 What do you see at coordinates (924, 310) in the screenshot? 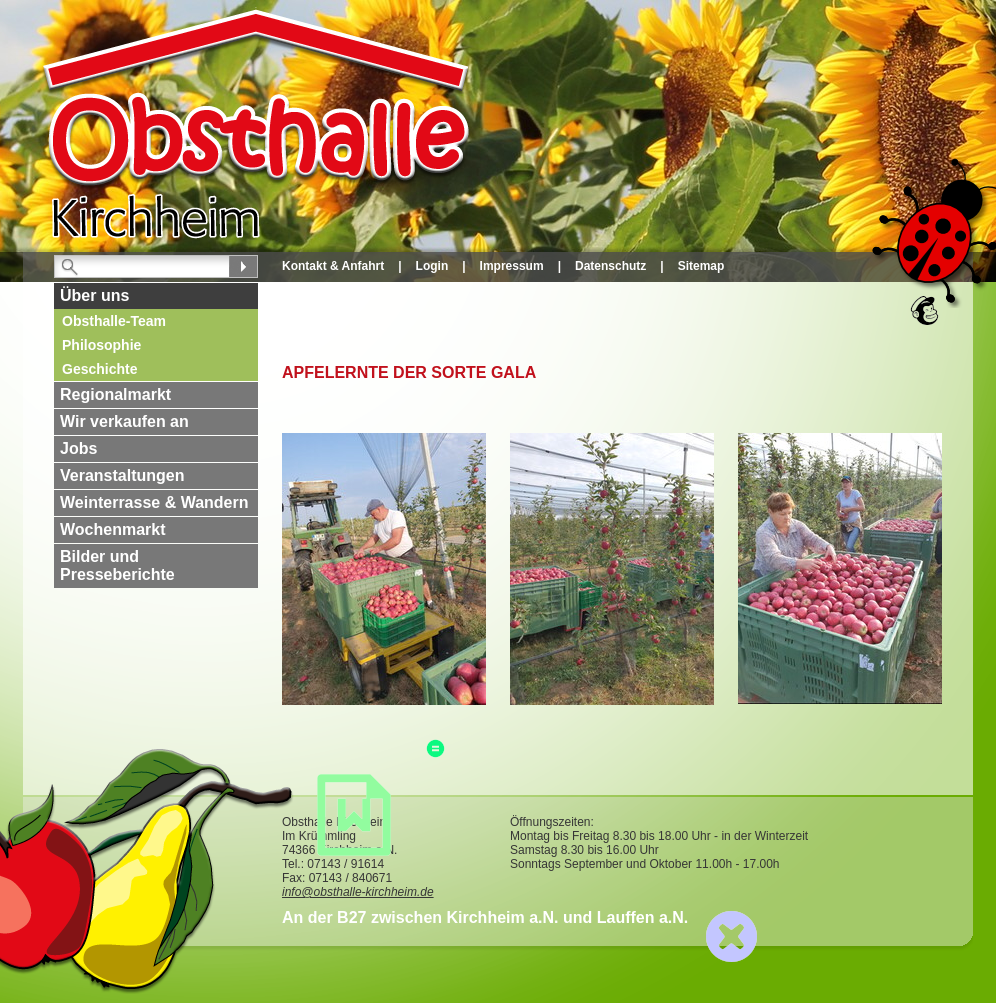
I see `open mailchimp email marketing platform` at bounding box center [924, 310].